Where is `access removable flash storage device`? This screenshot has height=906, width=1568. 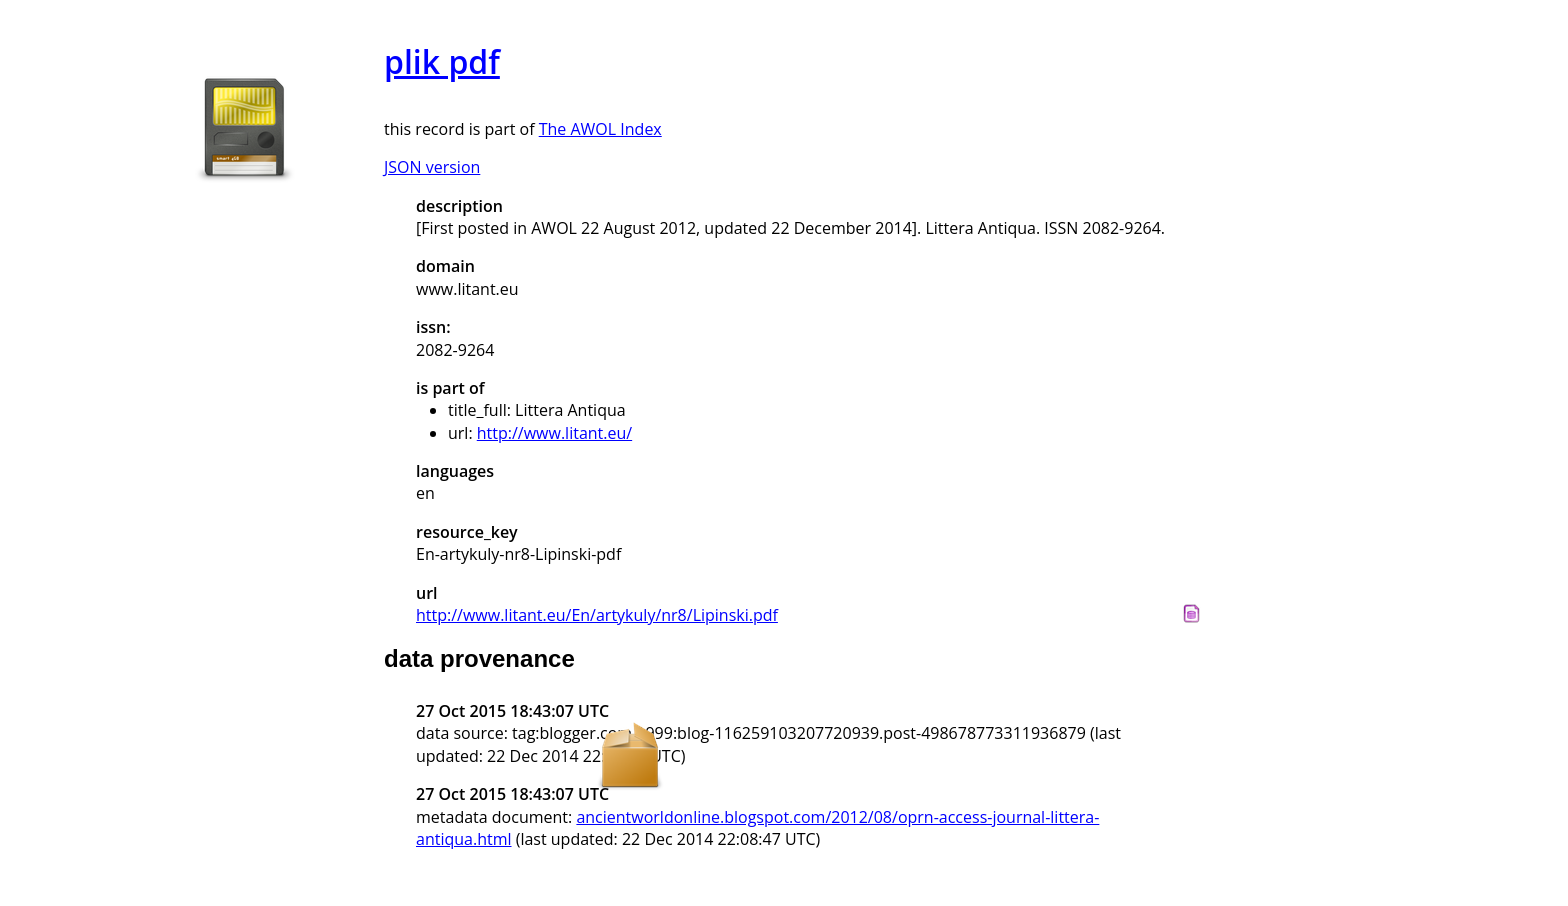 access removable flash storage device is located at coordinates (243, 129).